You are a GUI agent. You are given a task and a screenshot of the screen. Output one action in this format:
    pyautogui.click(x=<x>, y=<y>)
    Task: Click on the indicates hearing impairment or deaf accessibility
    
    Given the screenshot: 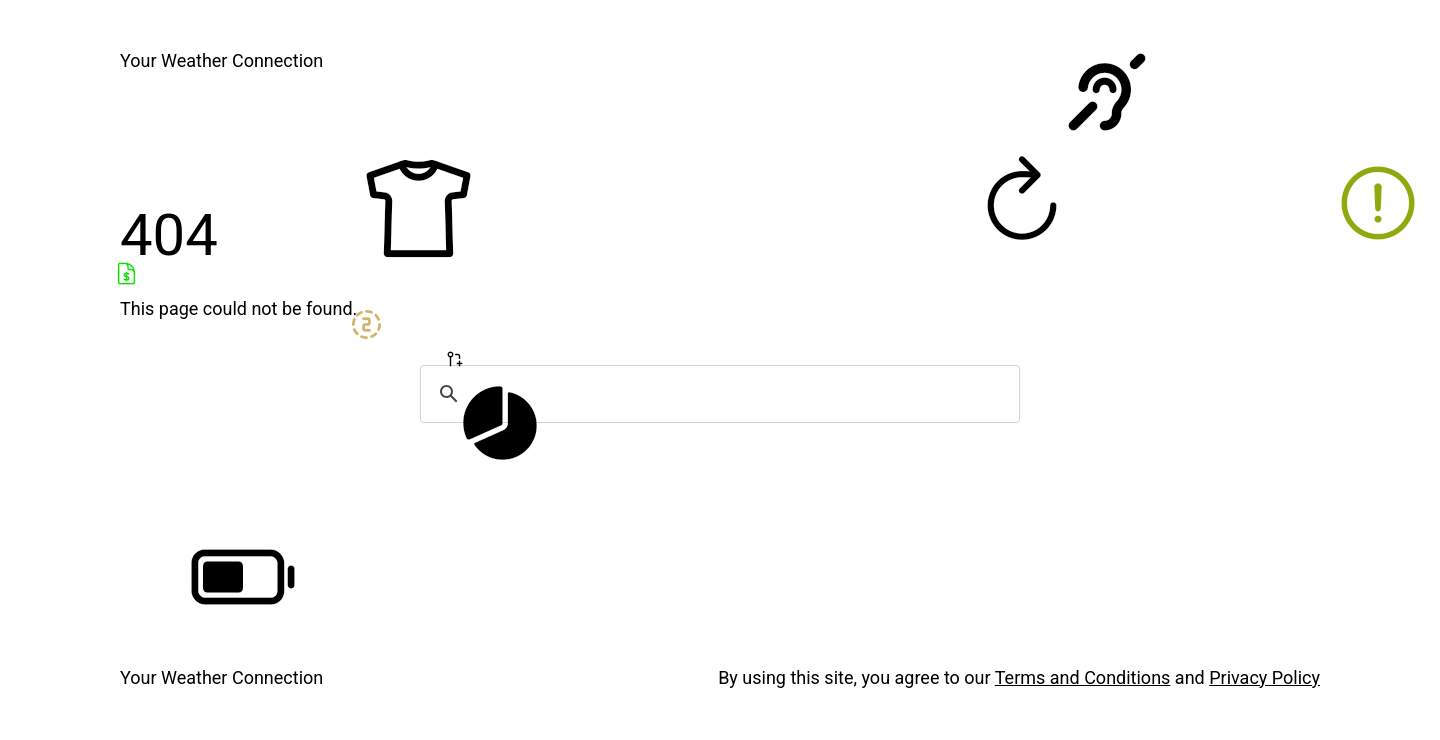 What is the action you would take?
    pyautogui.click(x=1107, y=92)
    